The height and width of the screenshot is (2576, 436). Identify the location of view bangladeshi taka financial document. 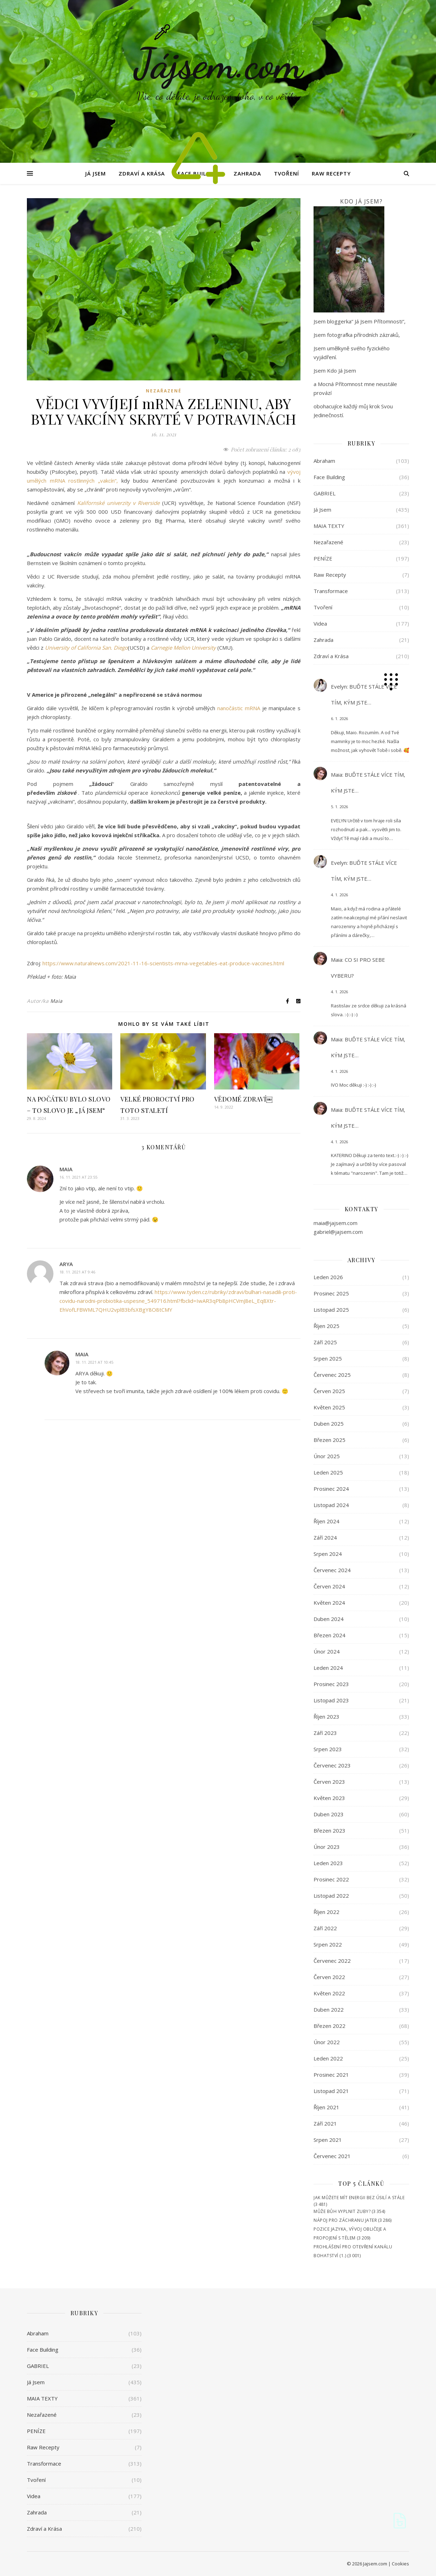
(400, 2520).